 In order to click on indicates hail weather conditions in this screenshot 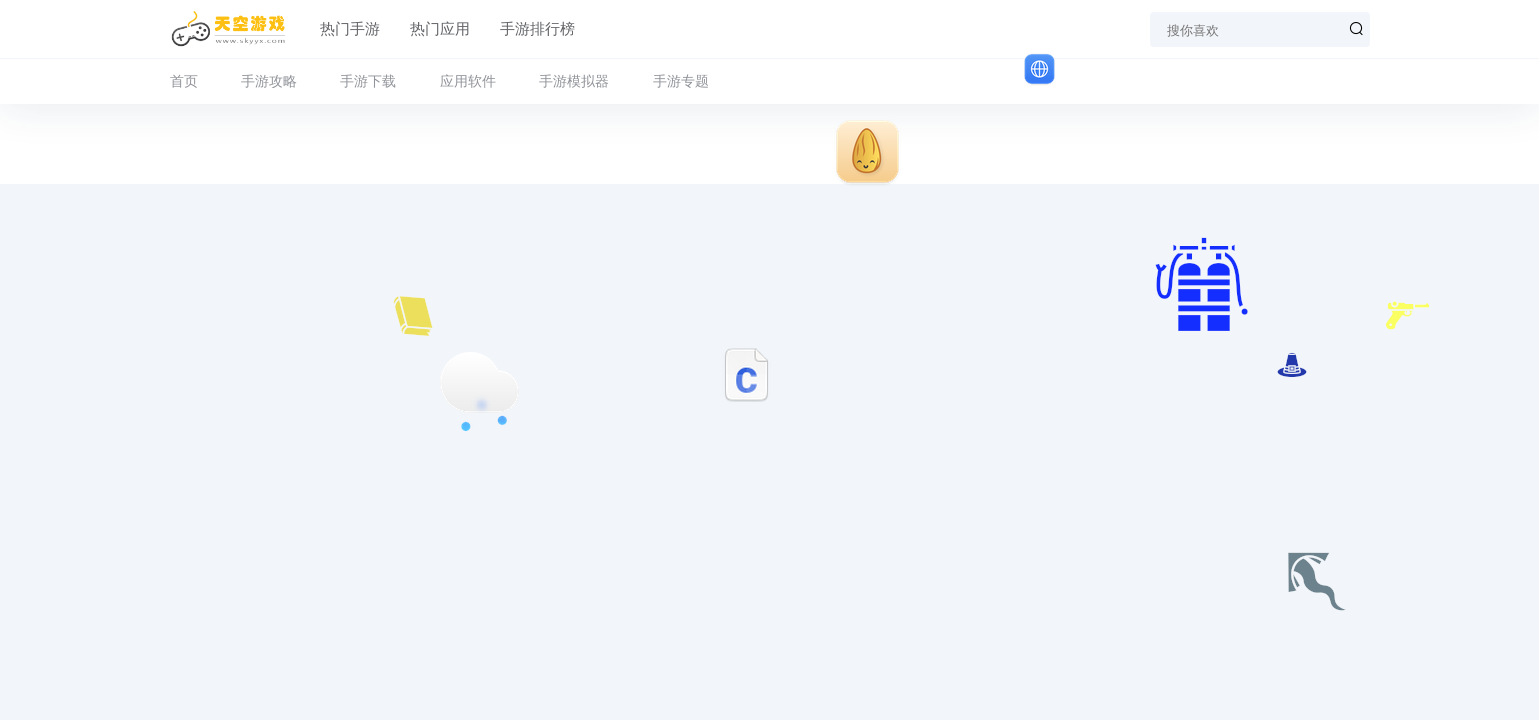, I will do `click(479, 391)`.